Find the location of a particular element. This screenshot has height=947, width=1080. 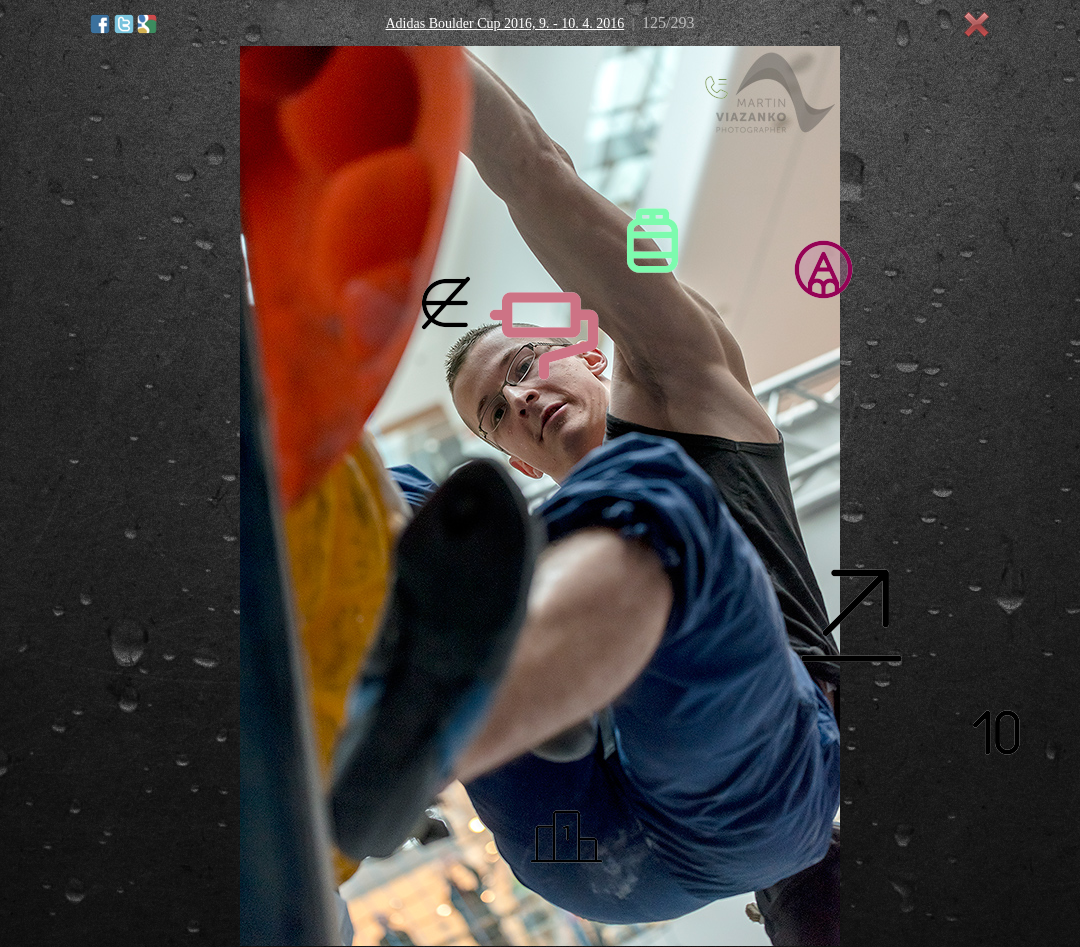

open link in new window or tab is located at coordinates (851, 611).